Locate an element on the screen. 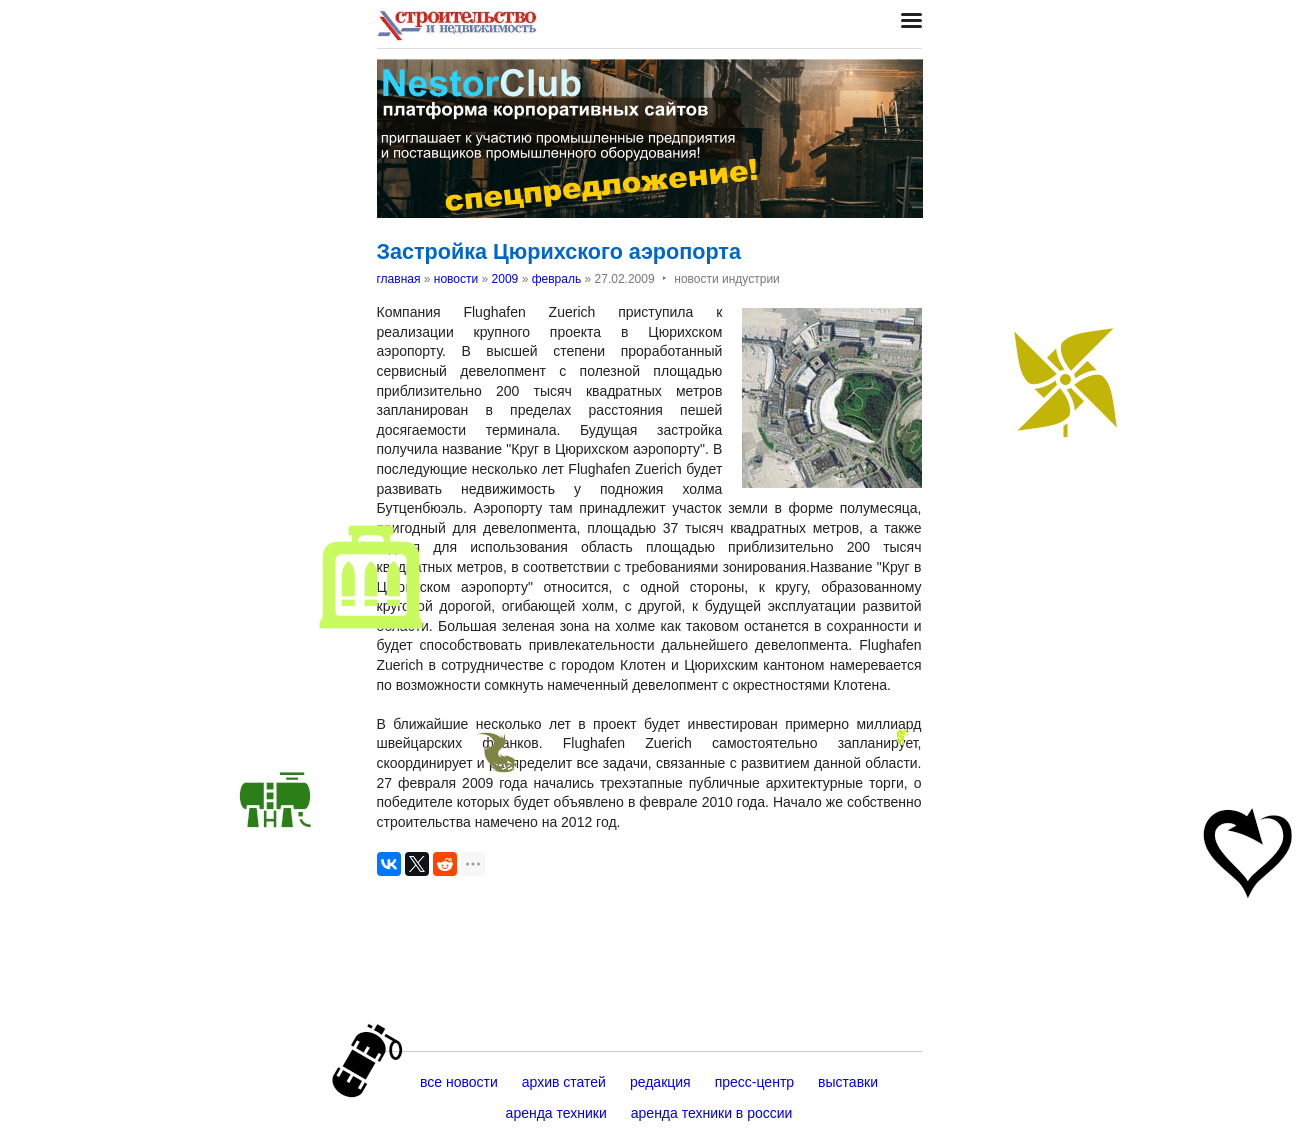 This screenshot has height=1131, width=1313. access snake totem or serpent-themed game content is located at coordinates (903, 737).